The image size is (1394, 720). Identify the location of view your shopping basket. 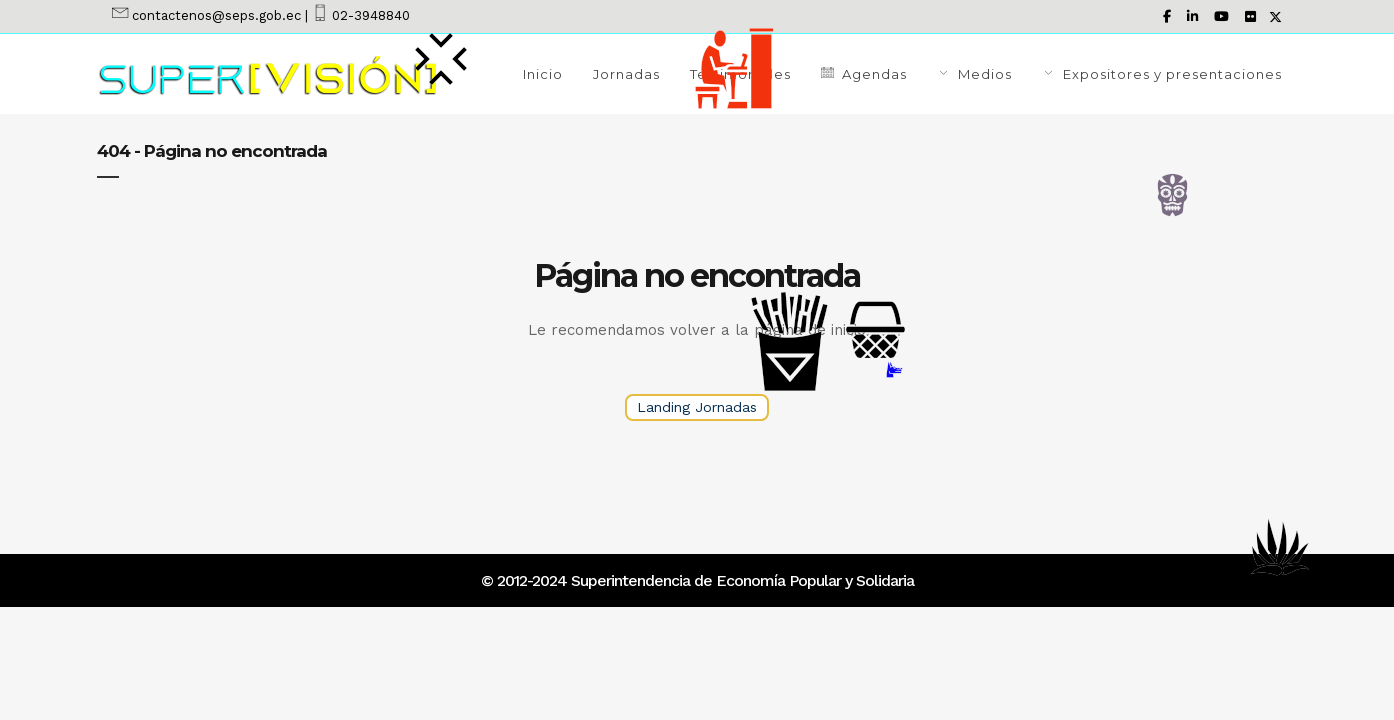
(875, 329).